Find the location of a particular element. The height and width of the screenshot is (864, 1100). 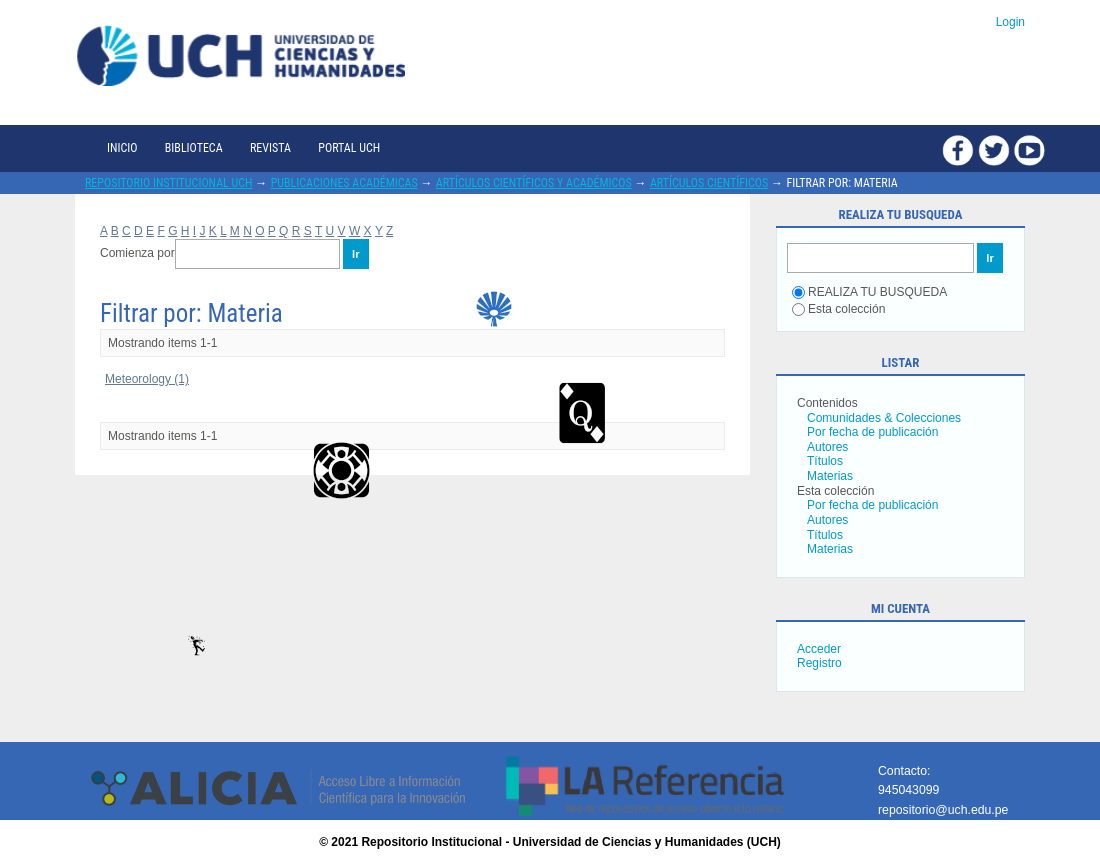

queen of diamonds playing card is located at coordinates (582, 413).